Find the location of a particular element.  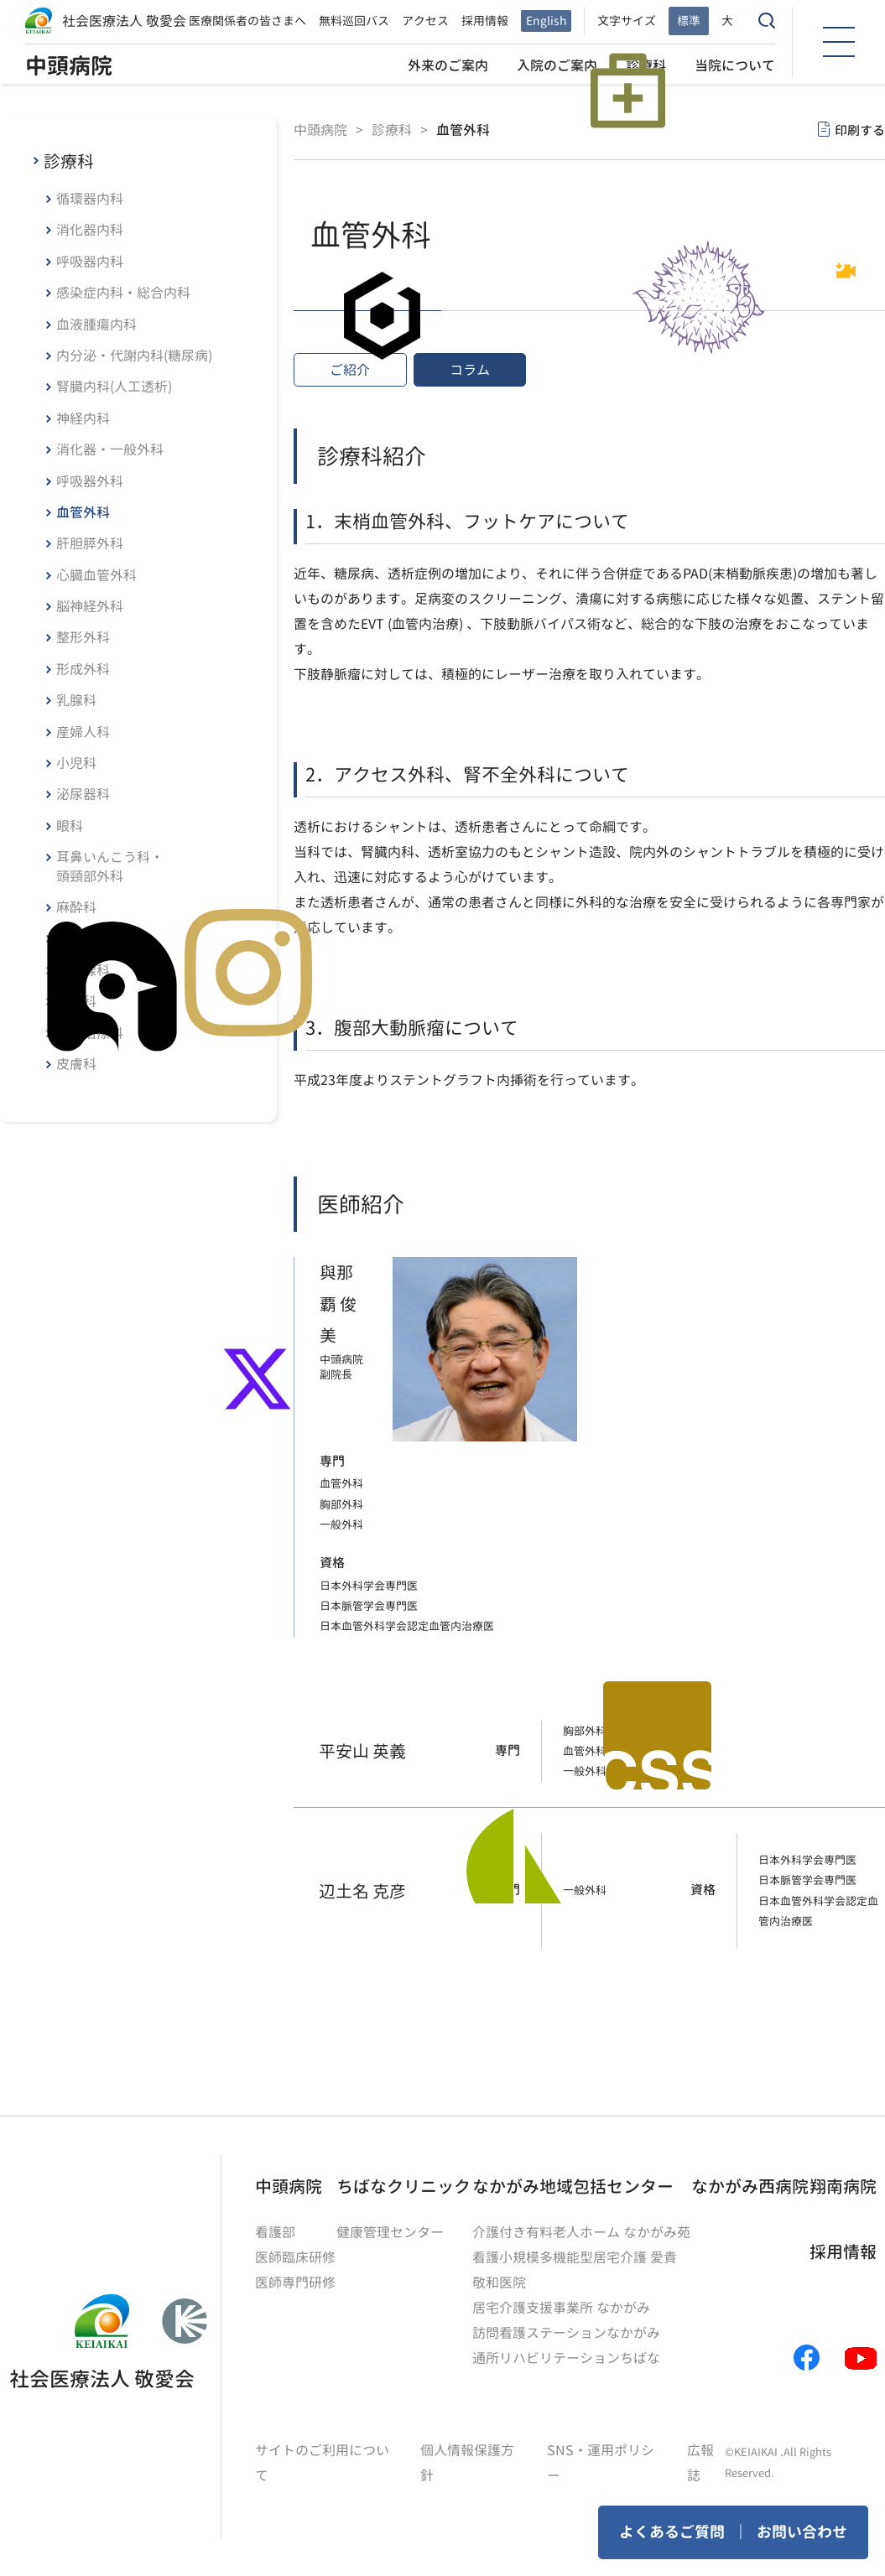

open the Kinopoisk app is located at coordinates (185, 2321).